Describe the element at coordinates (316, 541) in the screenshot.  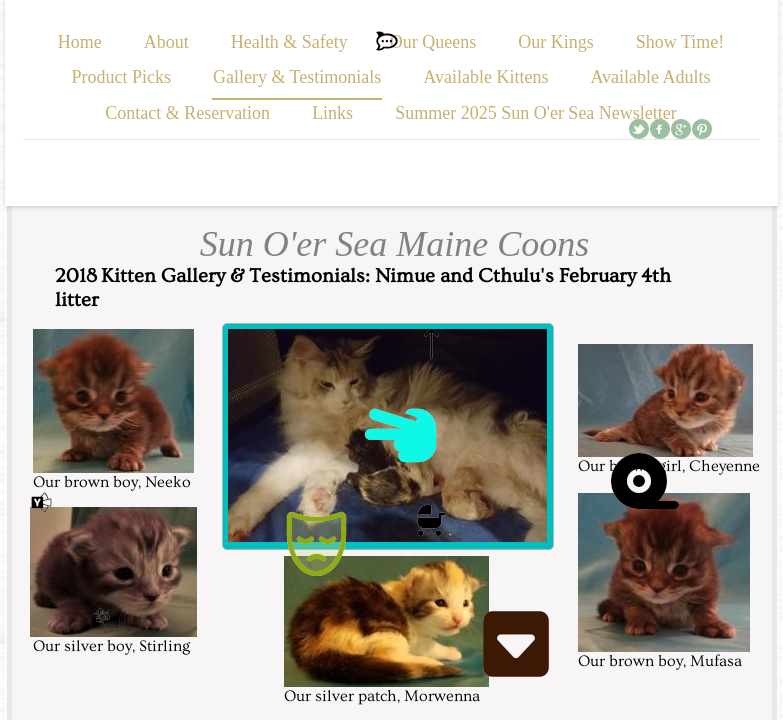
I see `indicates a sad or negative mood/emotion` at that location.